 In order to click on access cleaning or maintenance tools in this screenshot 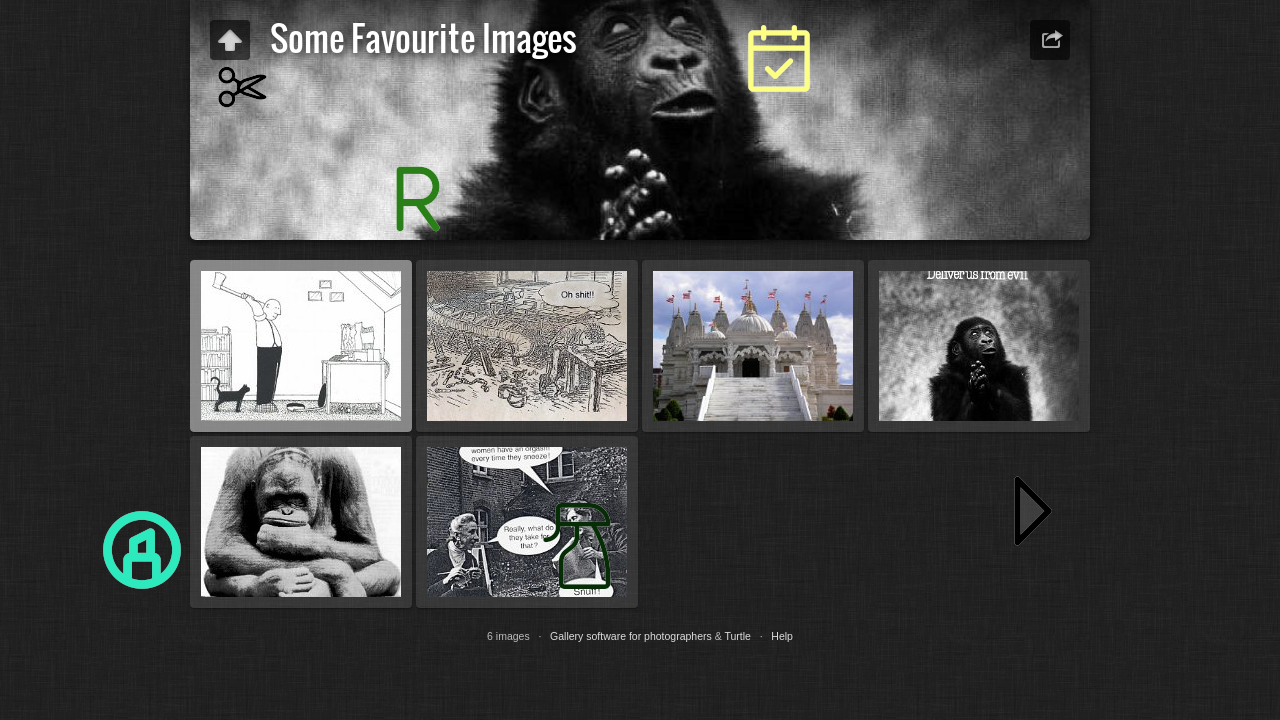, I will do `click(580, 546)`.